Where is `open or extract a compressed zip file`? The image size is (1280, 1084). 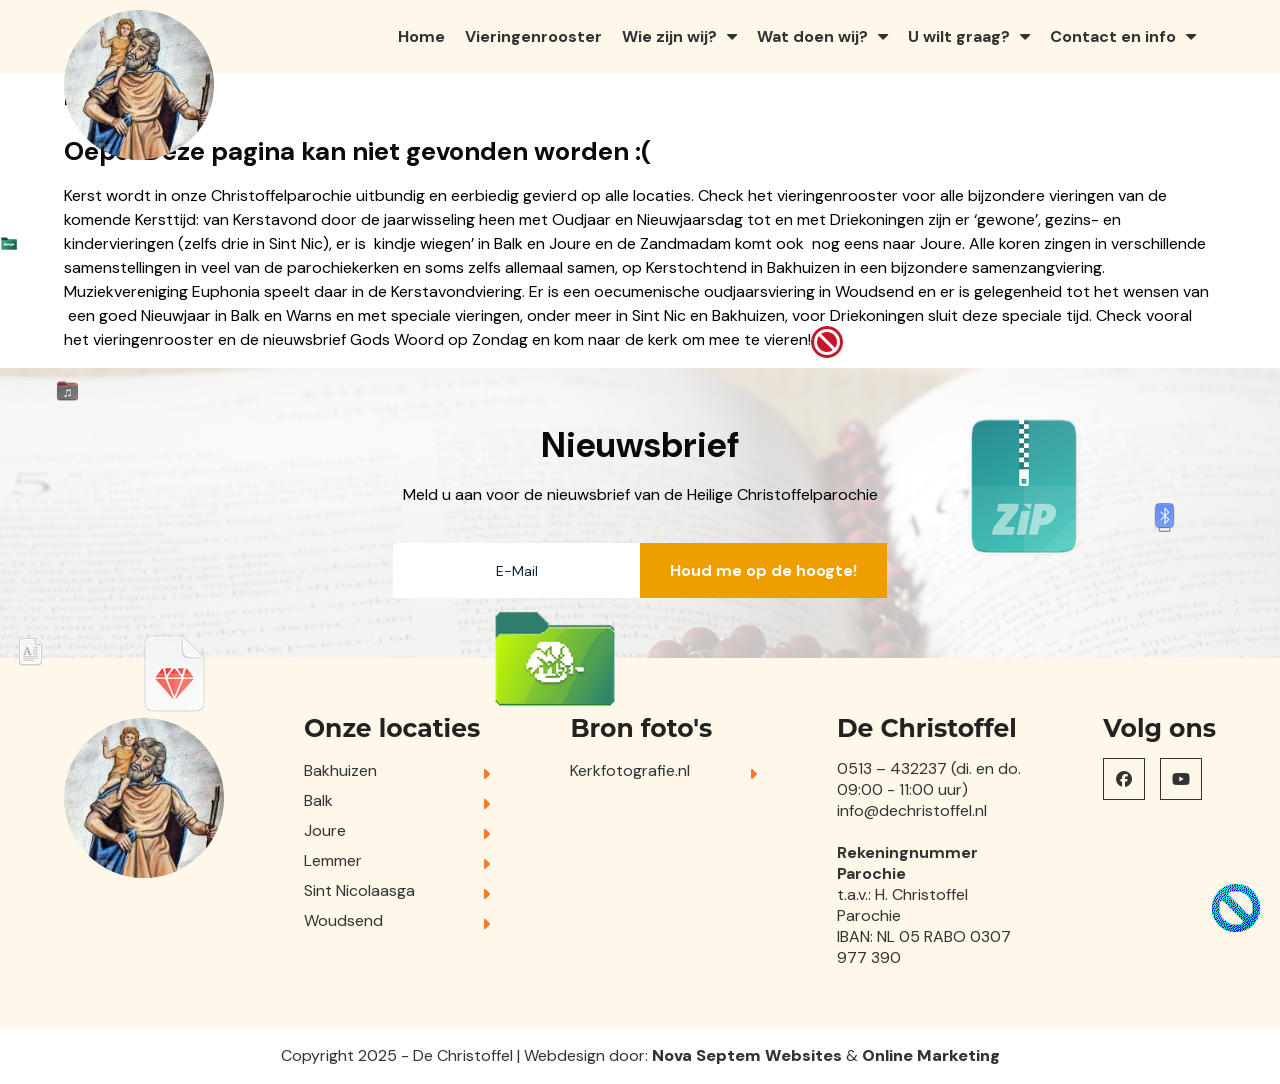
open or extract a compressed zip file is located at coordinates (1024, 486).